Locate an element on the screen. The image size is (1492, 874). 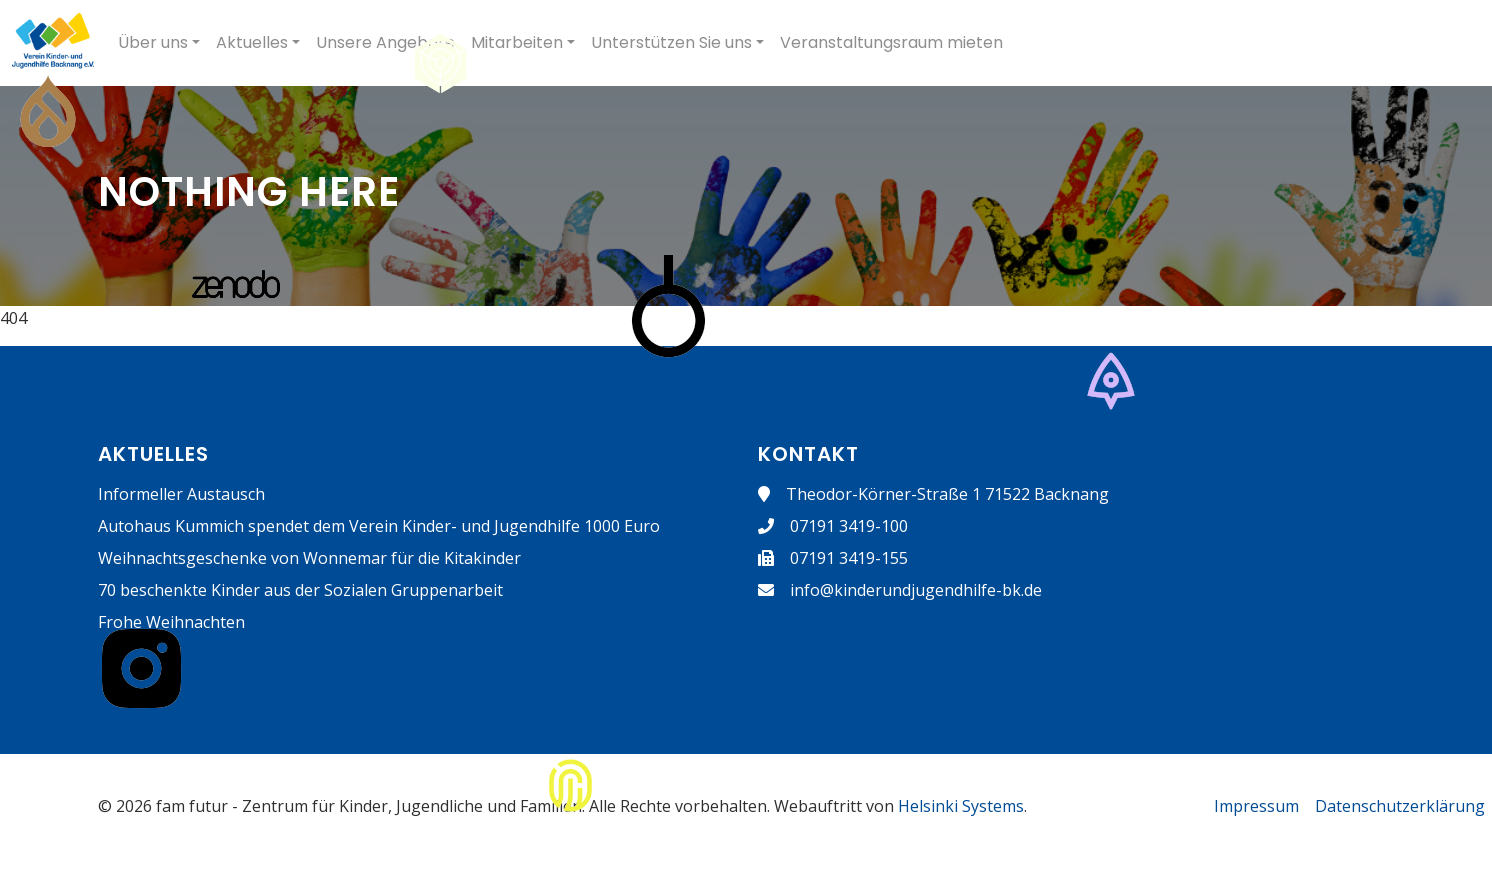
trivy security scanner logo is located at coordinates (440, 63).